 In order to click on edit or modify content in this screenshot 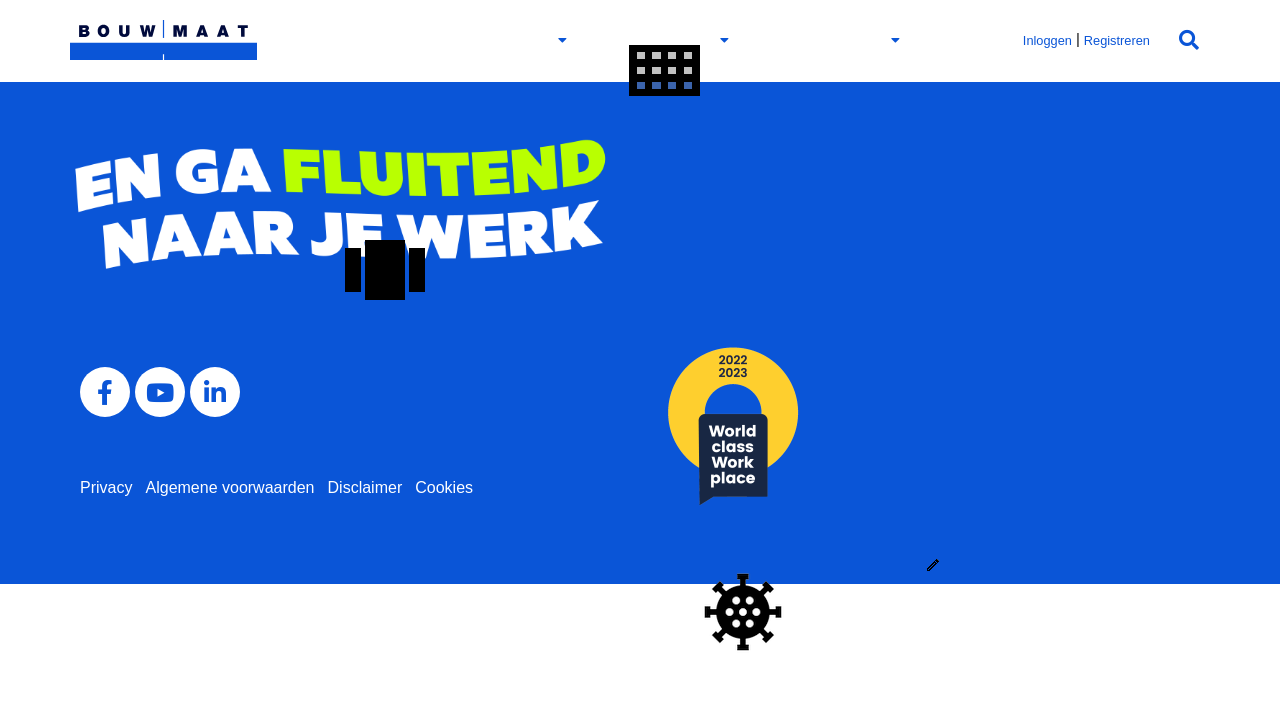, I will do `click(933, 565)`.